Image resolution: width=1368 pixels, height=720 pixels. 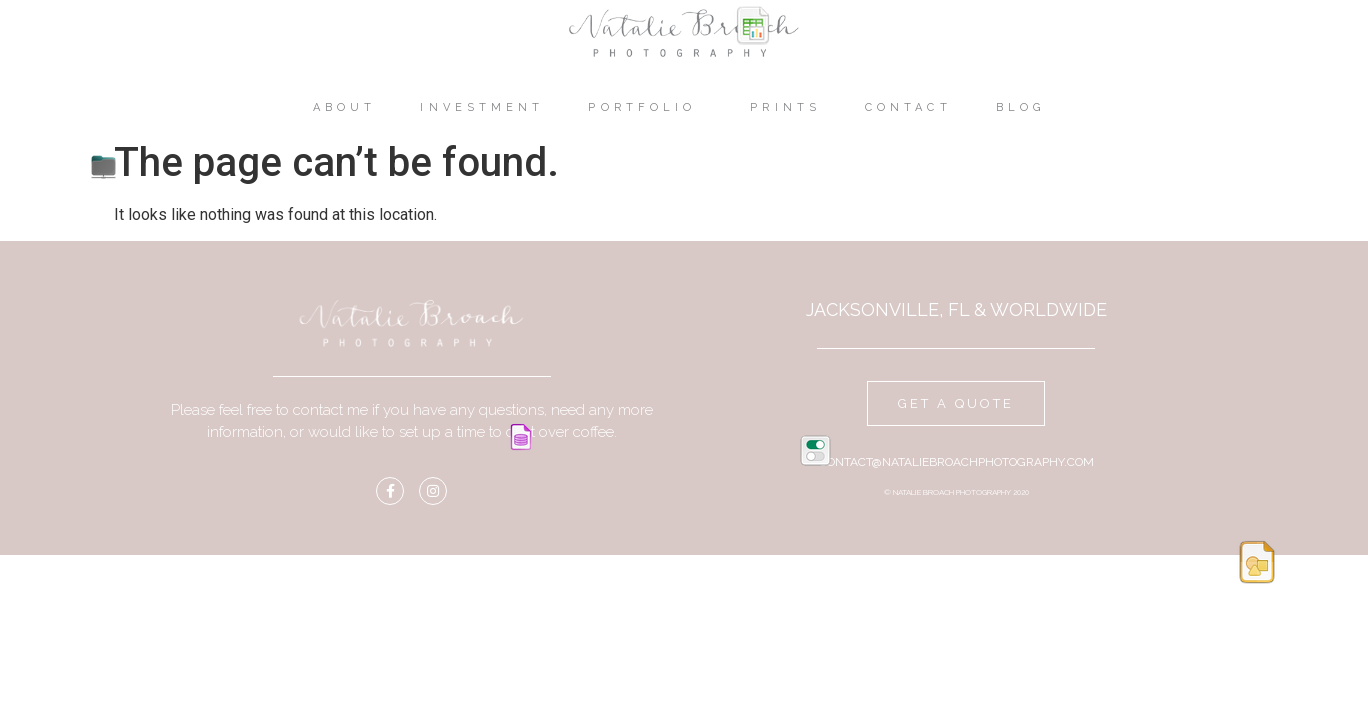 What do you see at coordinates (753, 25) in the screenshot?
I see `open a spreadsheet file` at bounding box center [753, 25].